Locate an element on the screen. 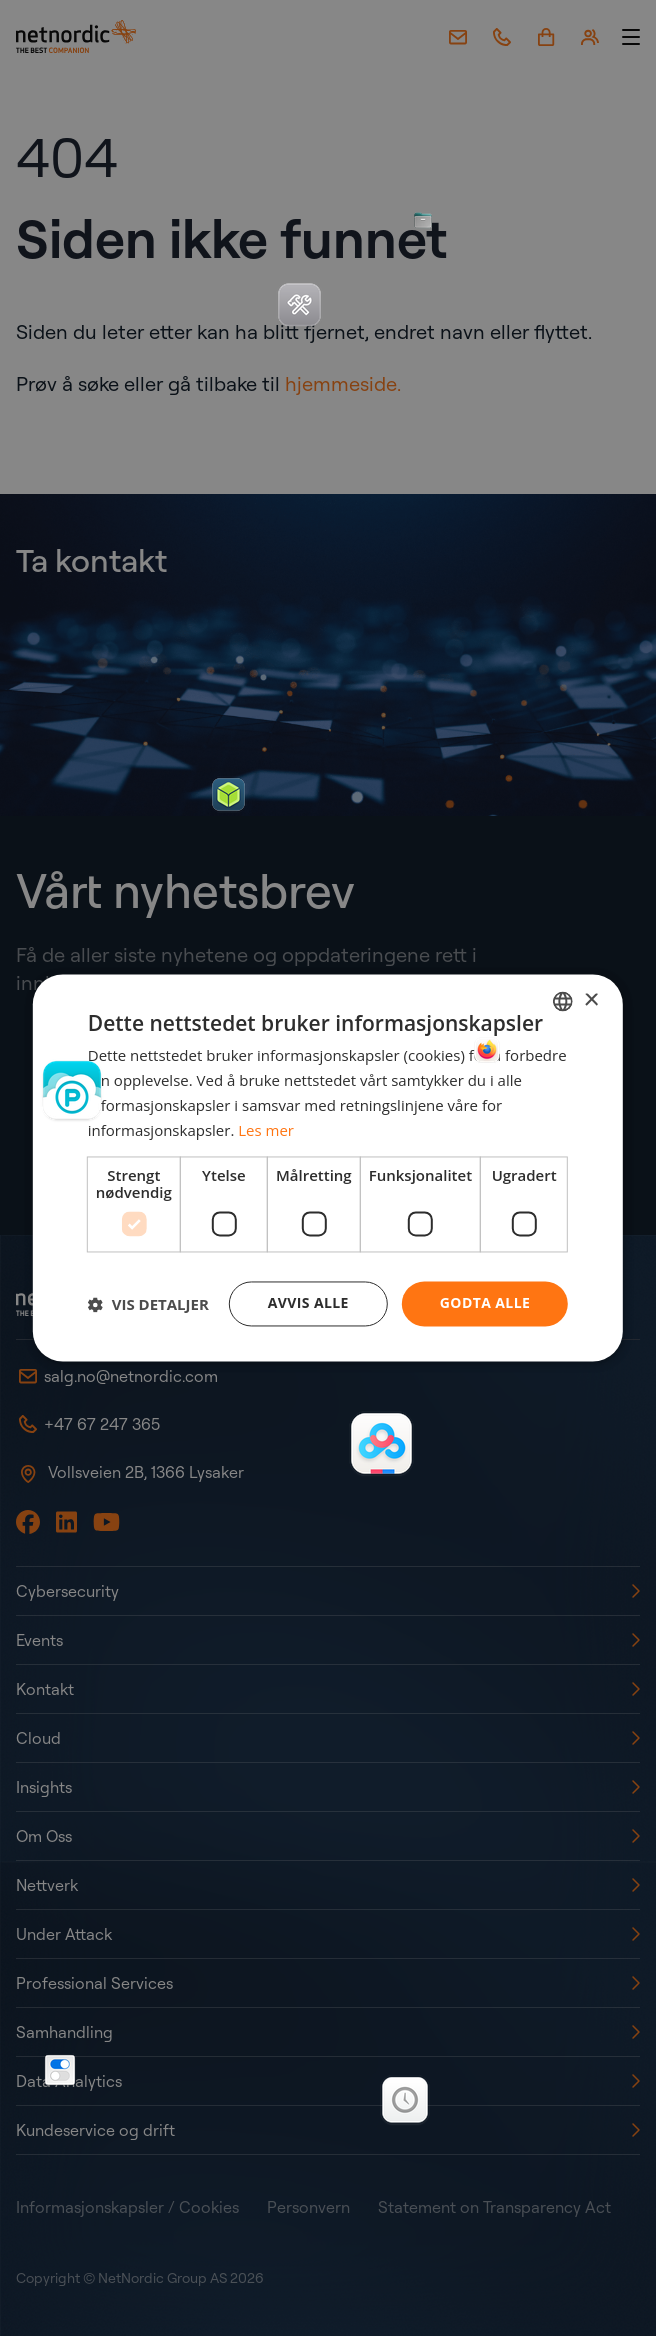 The image size is (656, 2336). access advanced settings or preferences is located at coordinates (299, 305).